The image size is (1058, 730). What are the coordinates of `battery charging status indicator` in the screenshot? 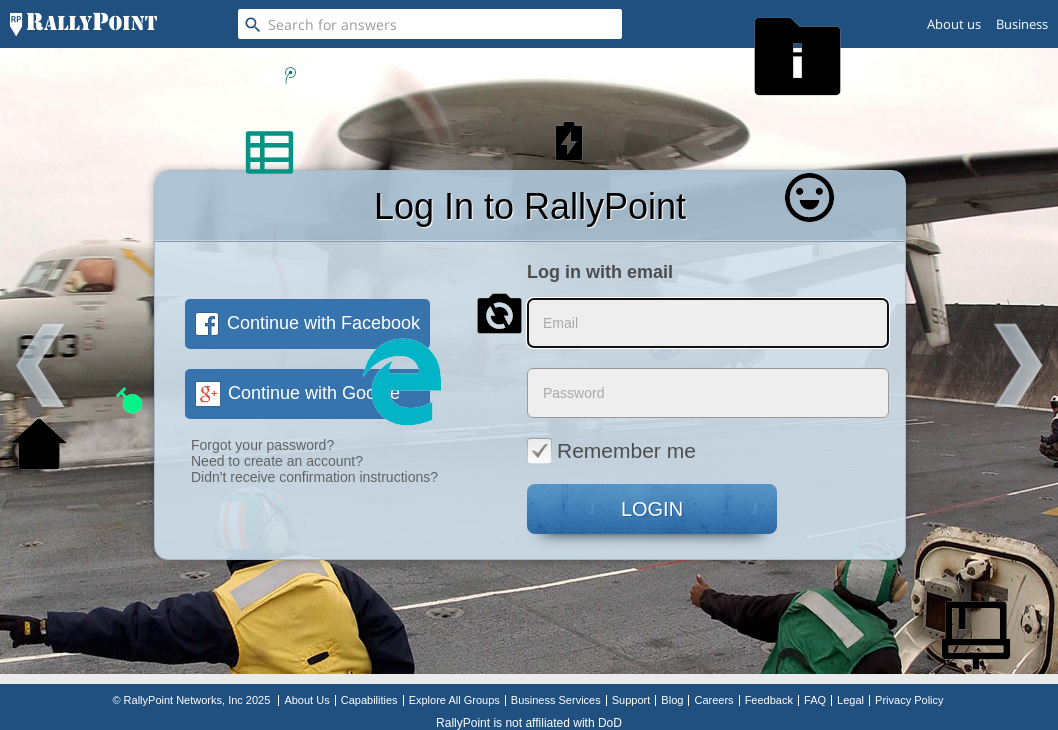 It's located at (569, 141).